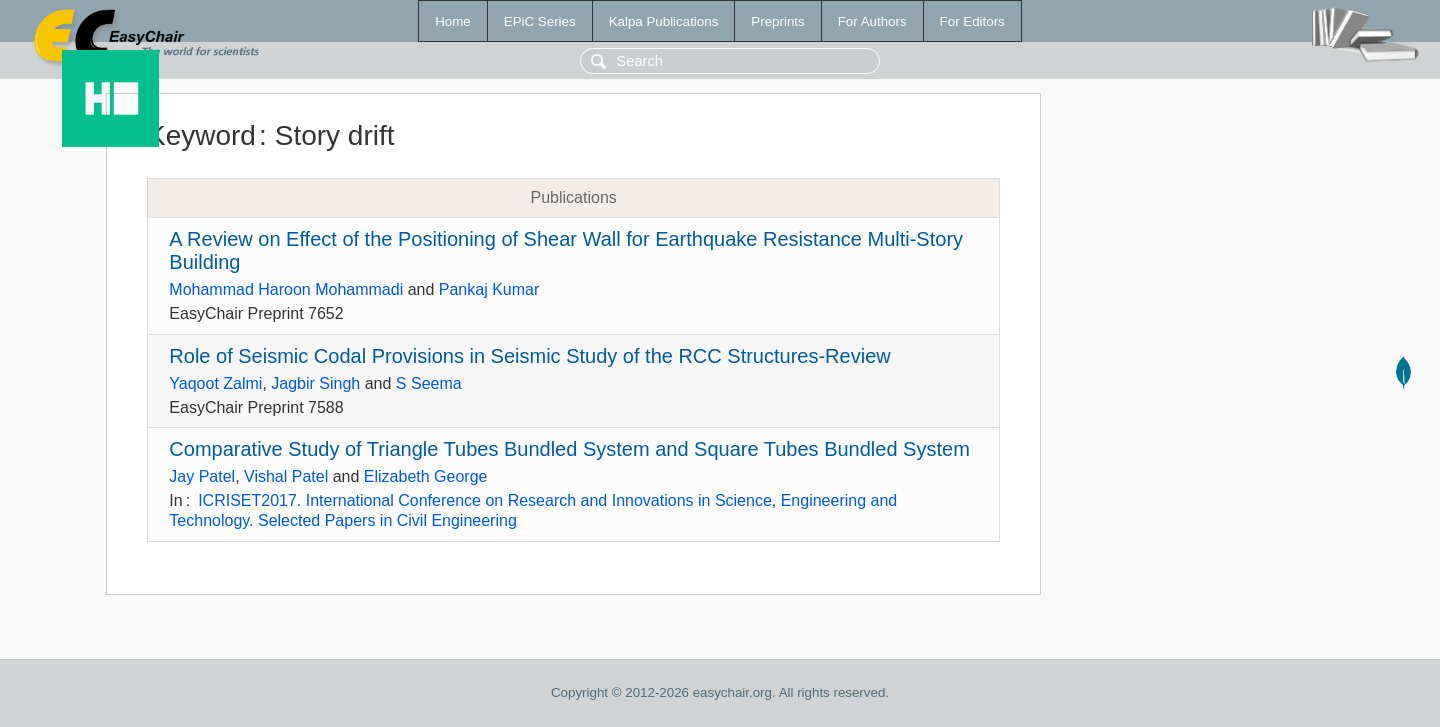 This screenshot has height=727, width=1440. I want to click on link to HackerRank profile, so click(110, 98).